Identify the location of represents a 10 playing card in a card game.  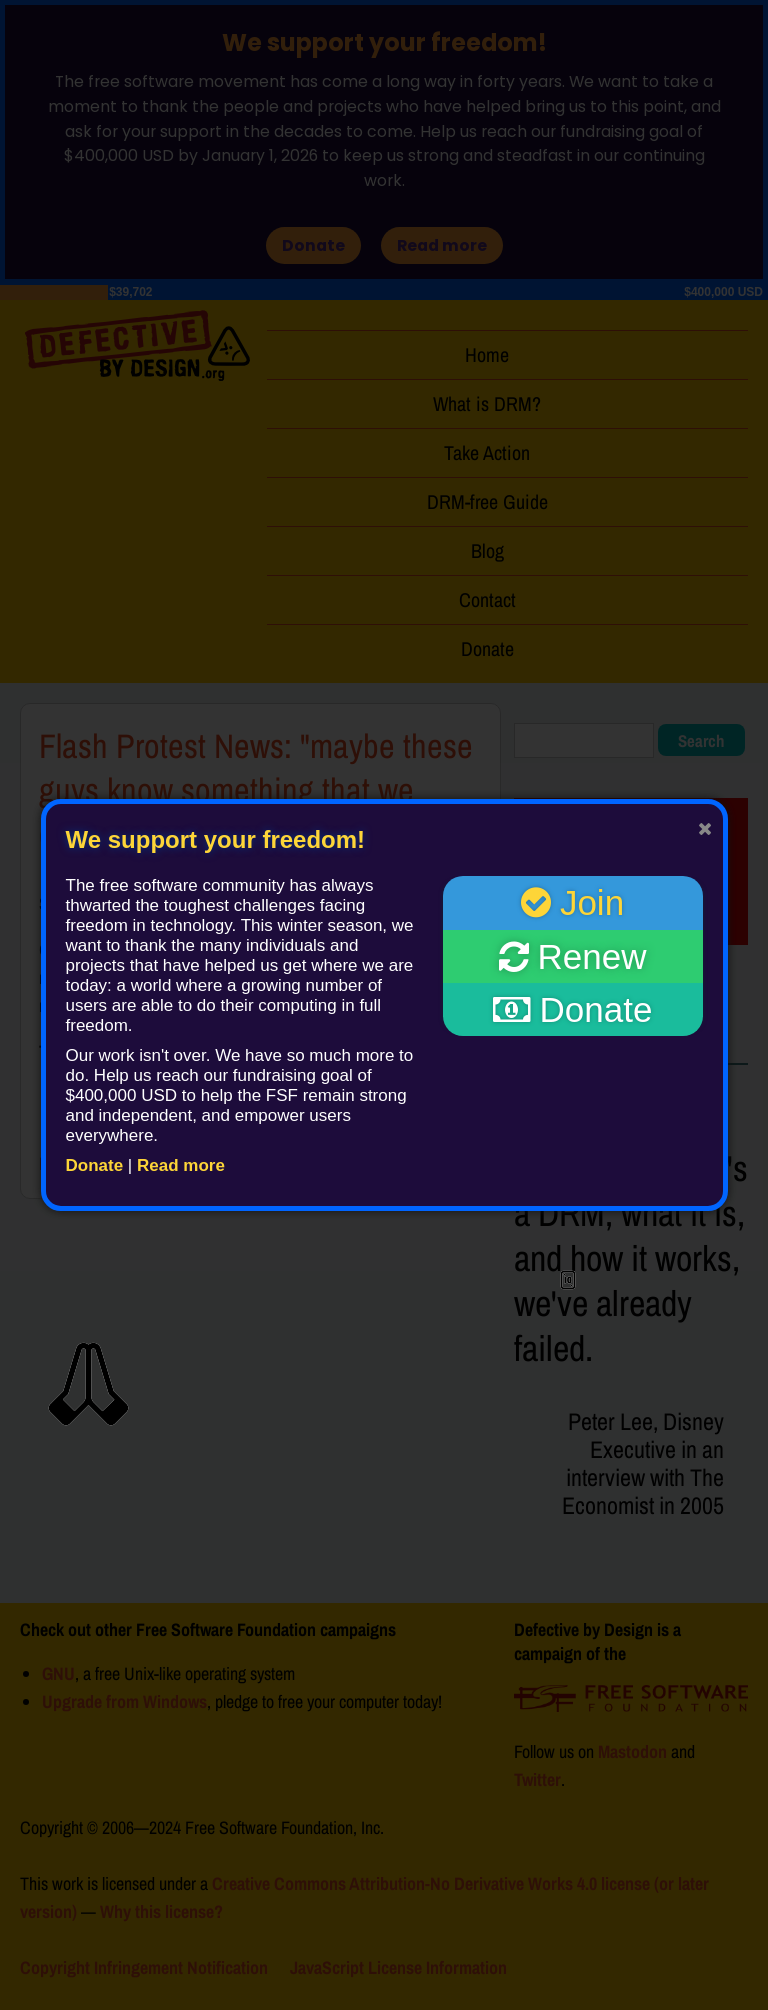
(568, 1280).